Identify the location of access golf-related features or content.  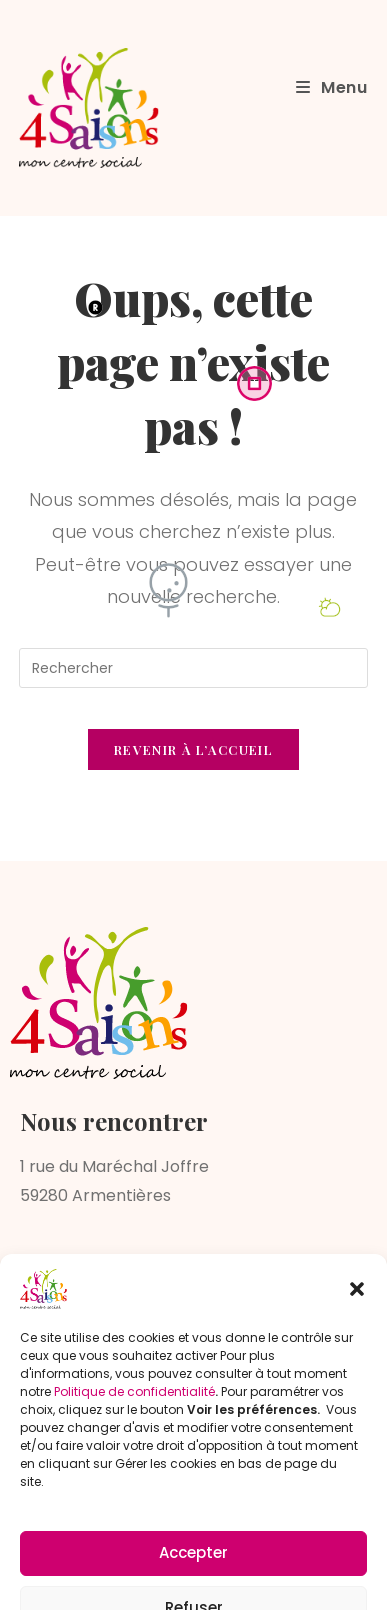
(168, 589).